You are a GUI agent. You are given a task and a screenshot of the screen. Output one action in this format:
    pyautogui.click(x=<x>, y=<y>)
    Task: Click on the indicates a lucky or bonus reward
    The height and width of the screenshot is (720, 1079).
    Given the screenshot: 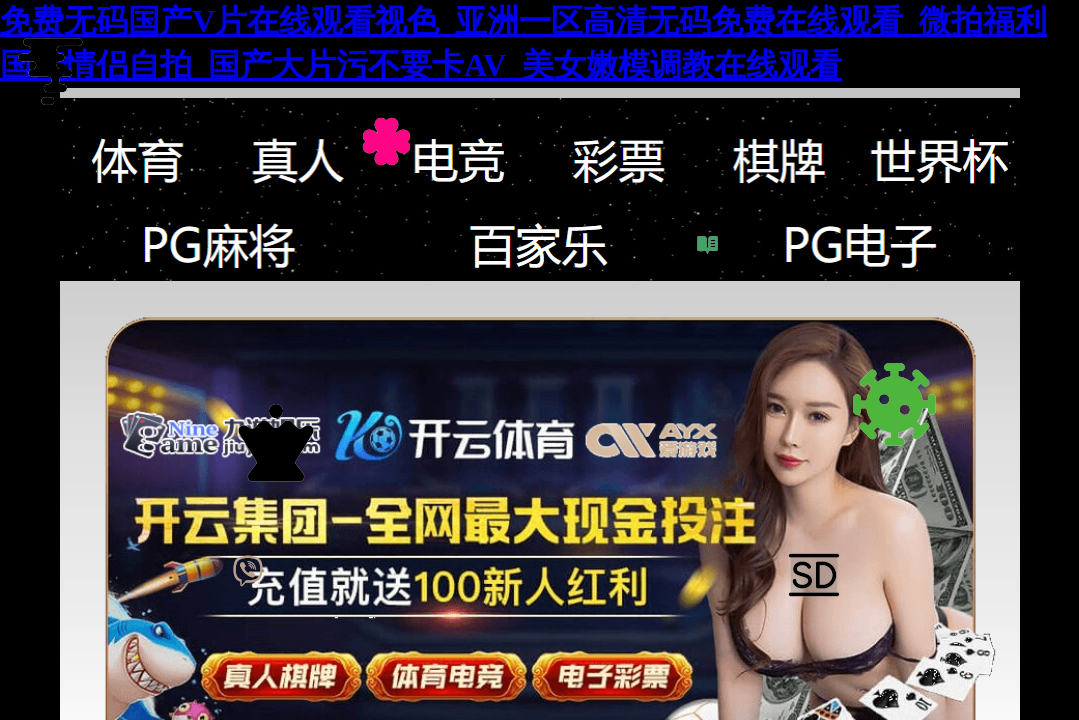 What is the action you would take?
    pyautogui.click(x=386, y=141)
    